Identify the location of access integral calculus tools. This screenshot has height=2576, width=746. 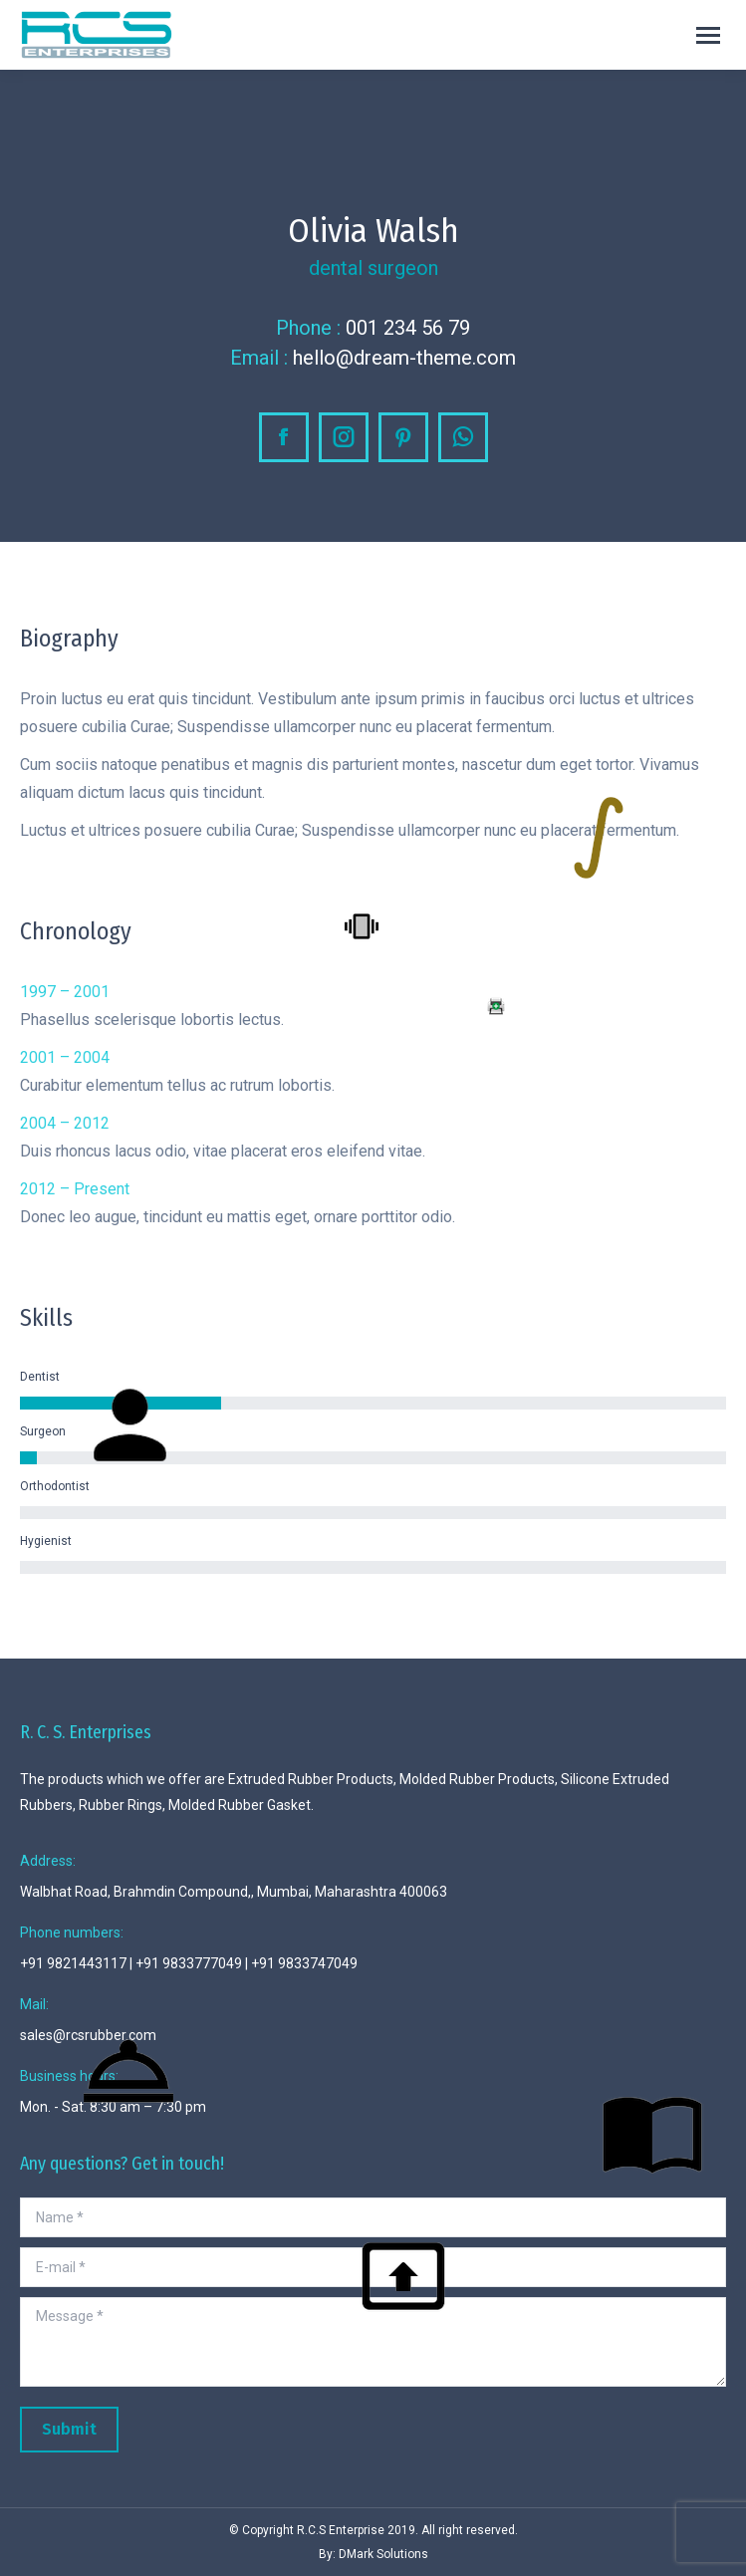
(599, 838).